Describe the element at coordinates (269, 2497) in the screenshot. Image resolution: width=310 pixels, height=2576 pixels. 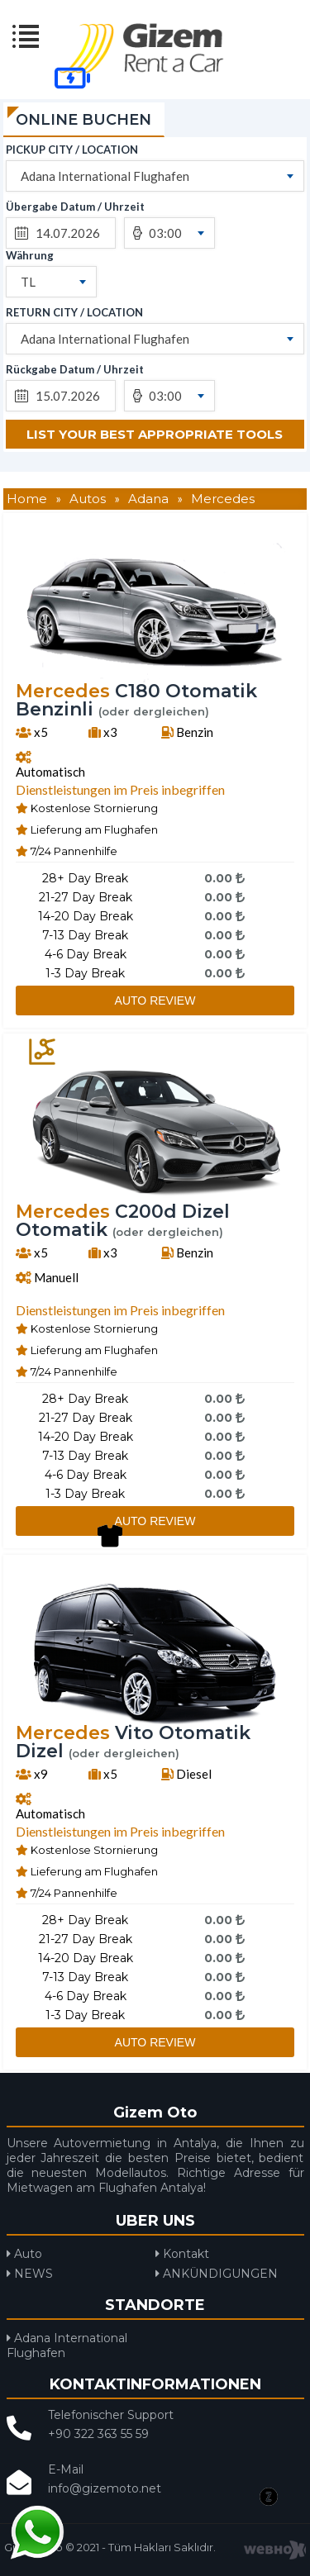
I see `indicates a "Z" category or alphabetical section` at that location.